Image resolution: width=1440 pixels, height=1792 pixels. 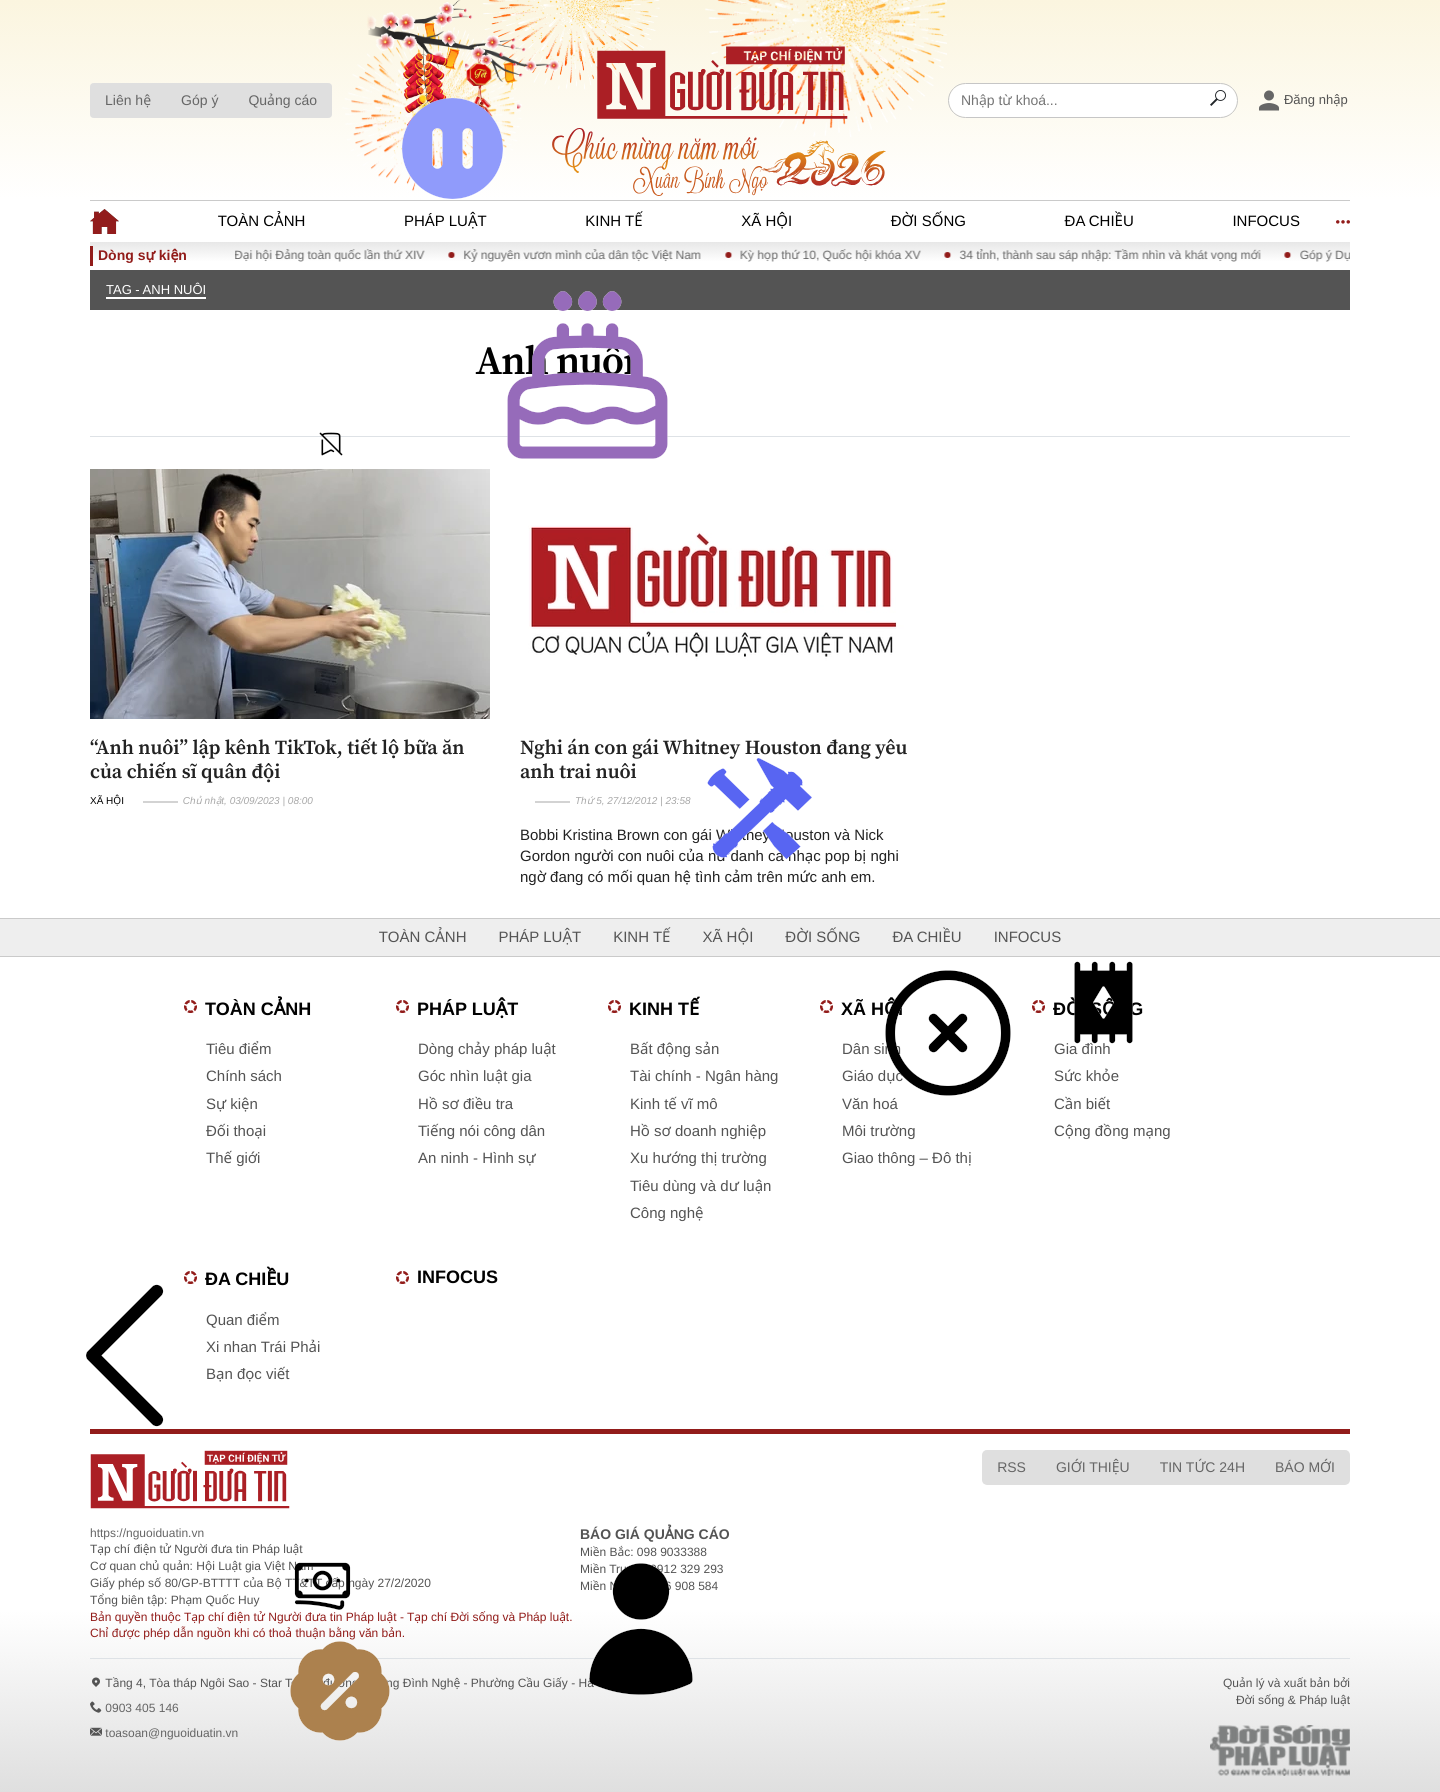 What do you see at coordinates (452, 148) in the screenshot?
I see `pause media playback` at bounding box center [452, 148].